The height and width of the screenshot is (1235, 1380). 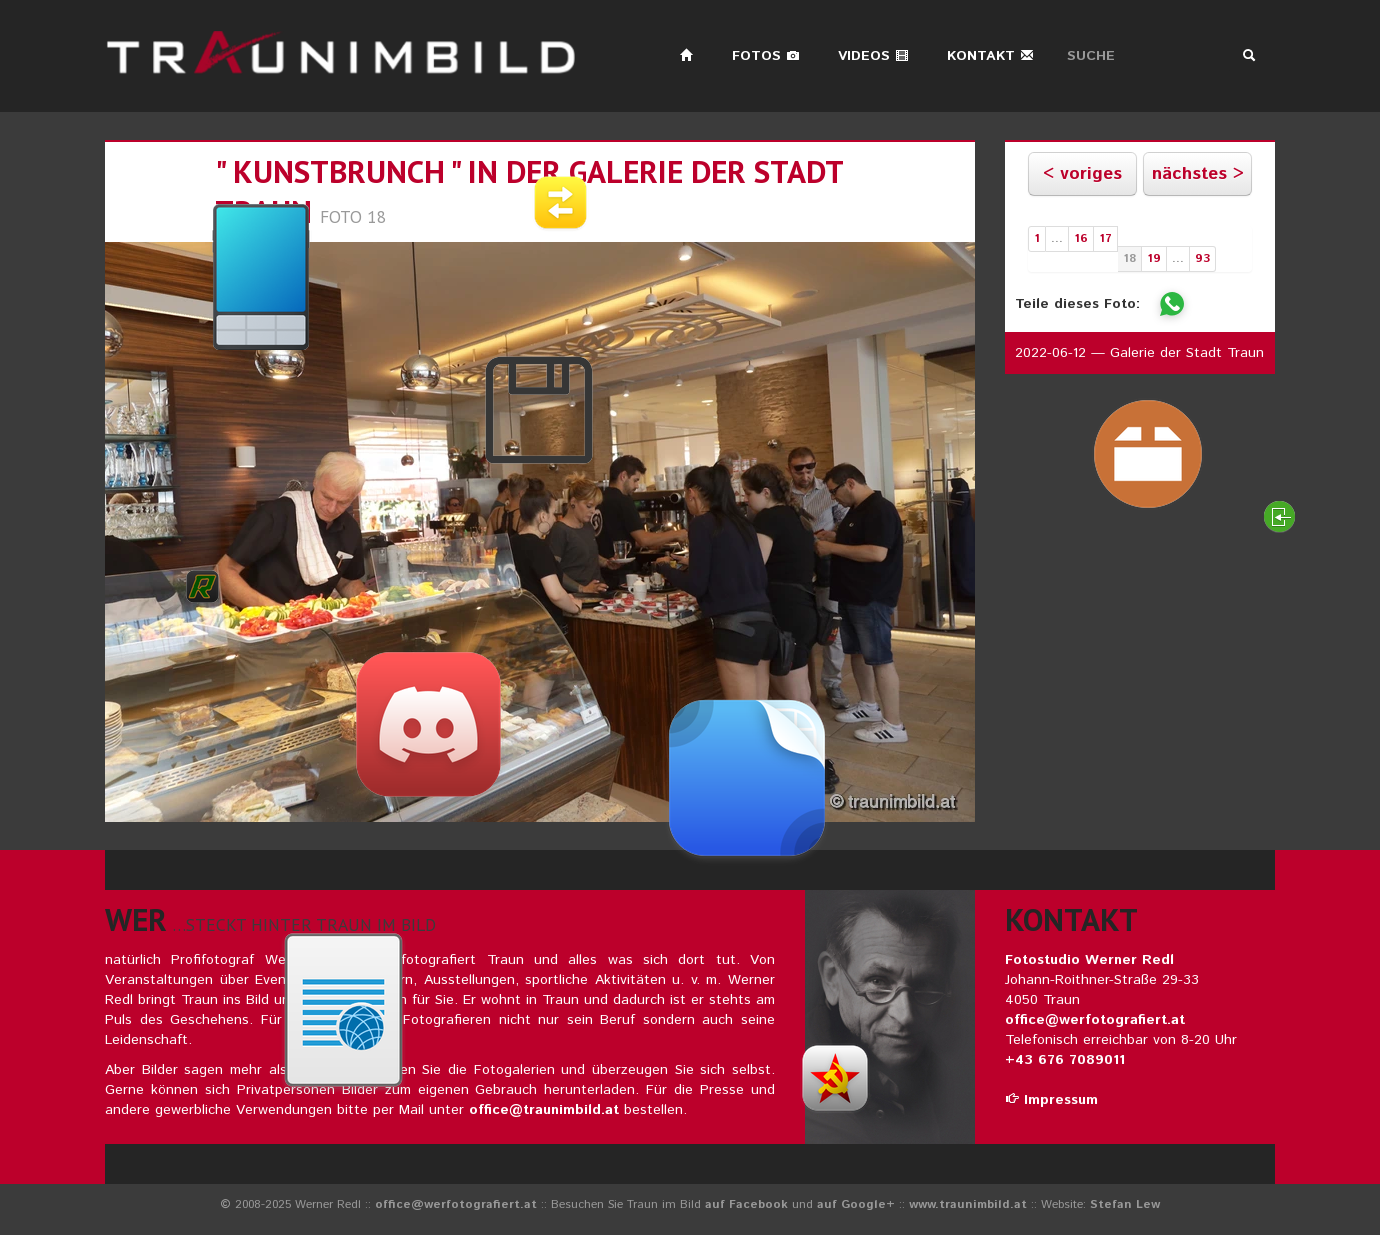 I want to click on indicates a packaged or bundled item, so click(x=1148, y=454).